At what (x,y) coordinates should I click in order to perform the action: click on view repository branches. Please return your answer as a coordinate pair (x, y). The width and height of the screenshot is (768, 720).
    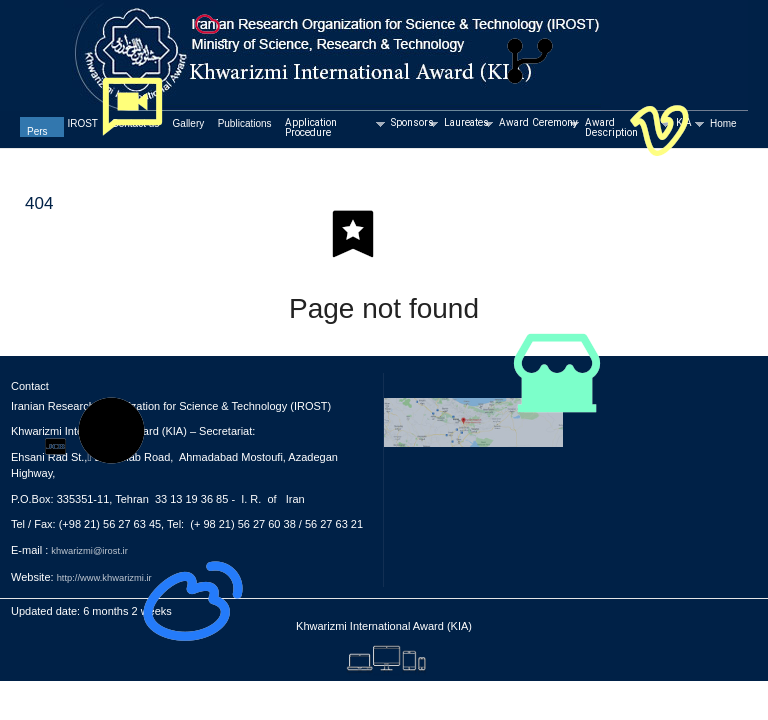
    Looking at the image, I should click on (530, 61).